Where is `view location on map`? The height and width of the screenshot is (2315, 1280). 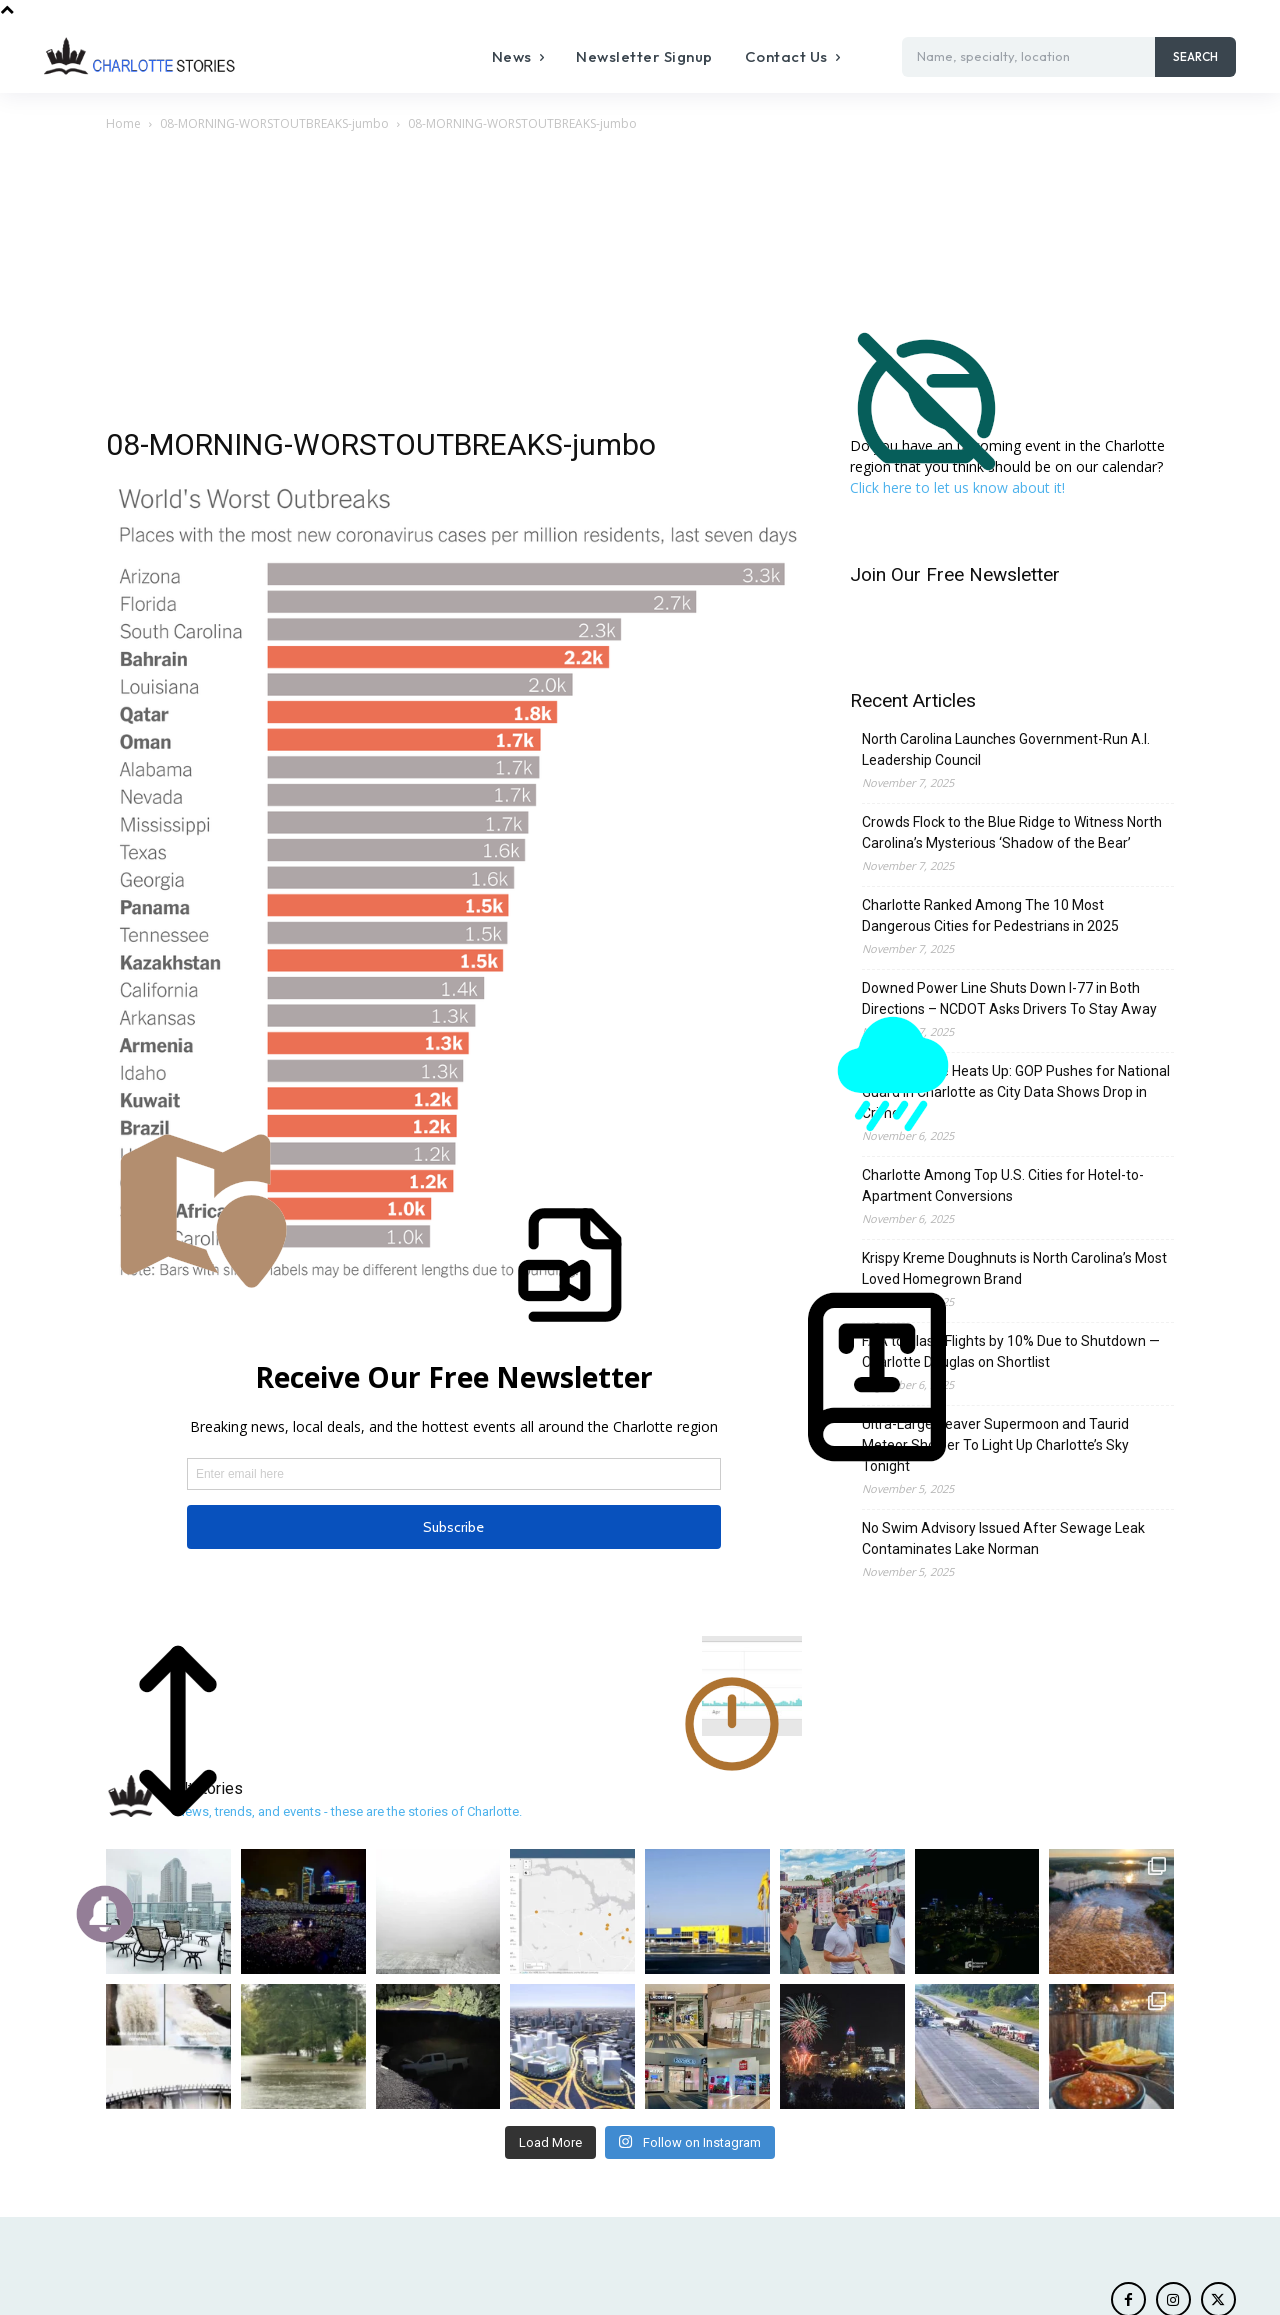
view location on map is located at coordinates (195, 1204).